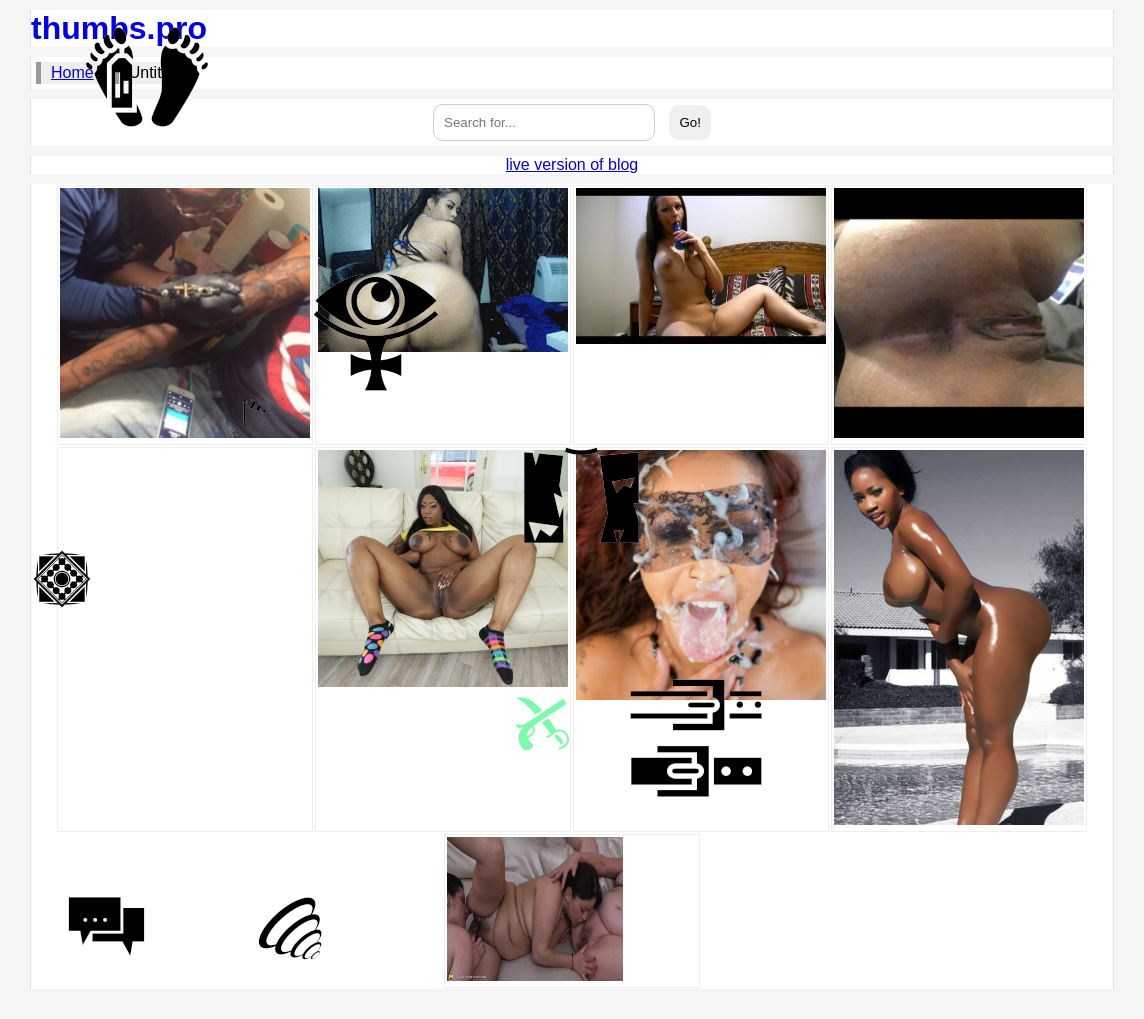 The height and width of the screenshot is (1019, 1144). Describe the element at coordinates (581, 485) in the screenshot. I see `indicates a dangerous terrain or obstacle ahead` at that location.